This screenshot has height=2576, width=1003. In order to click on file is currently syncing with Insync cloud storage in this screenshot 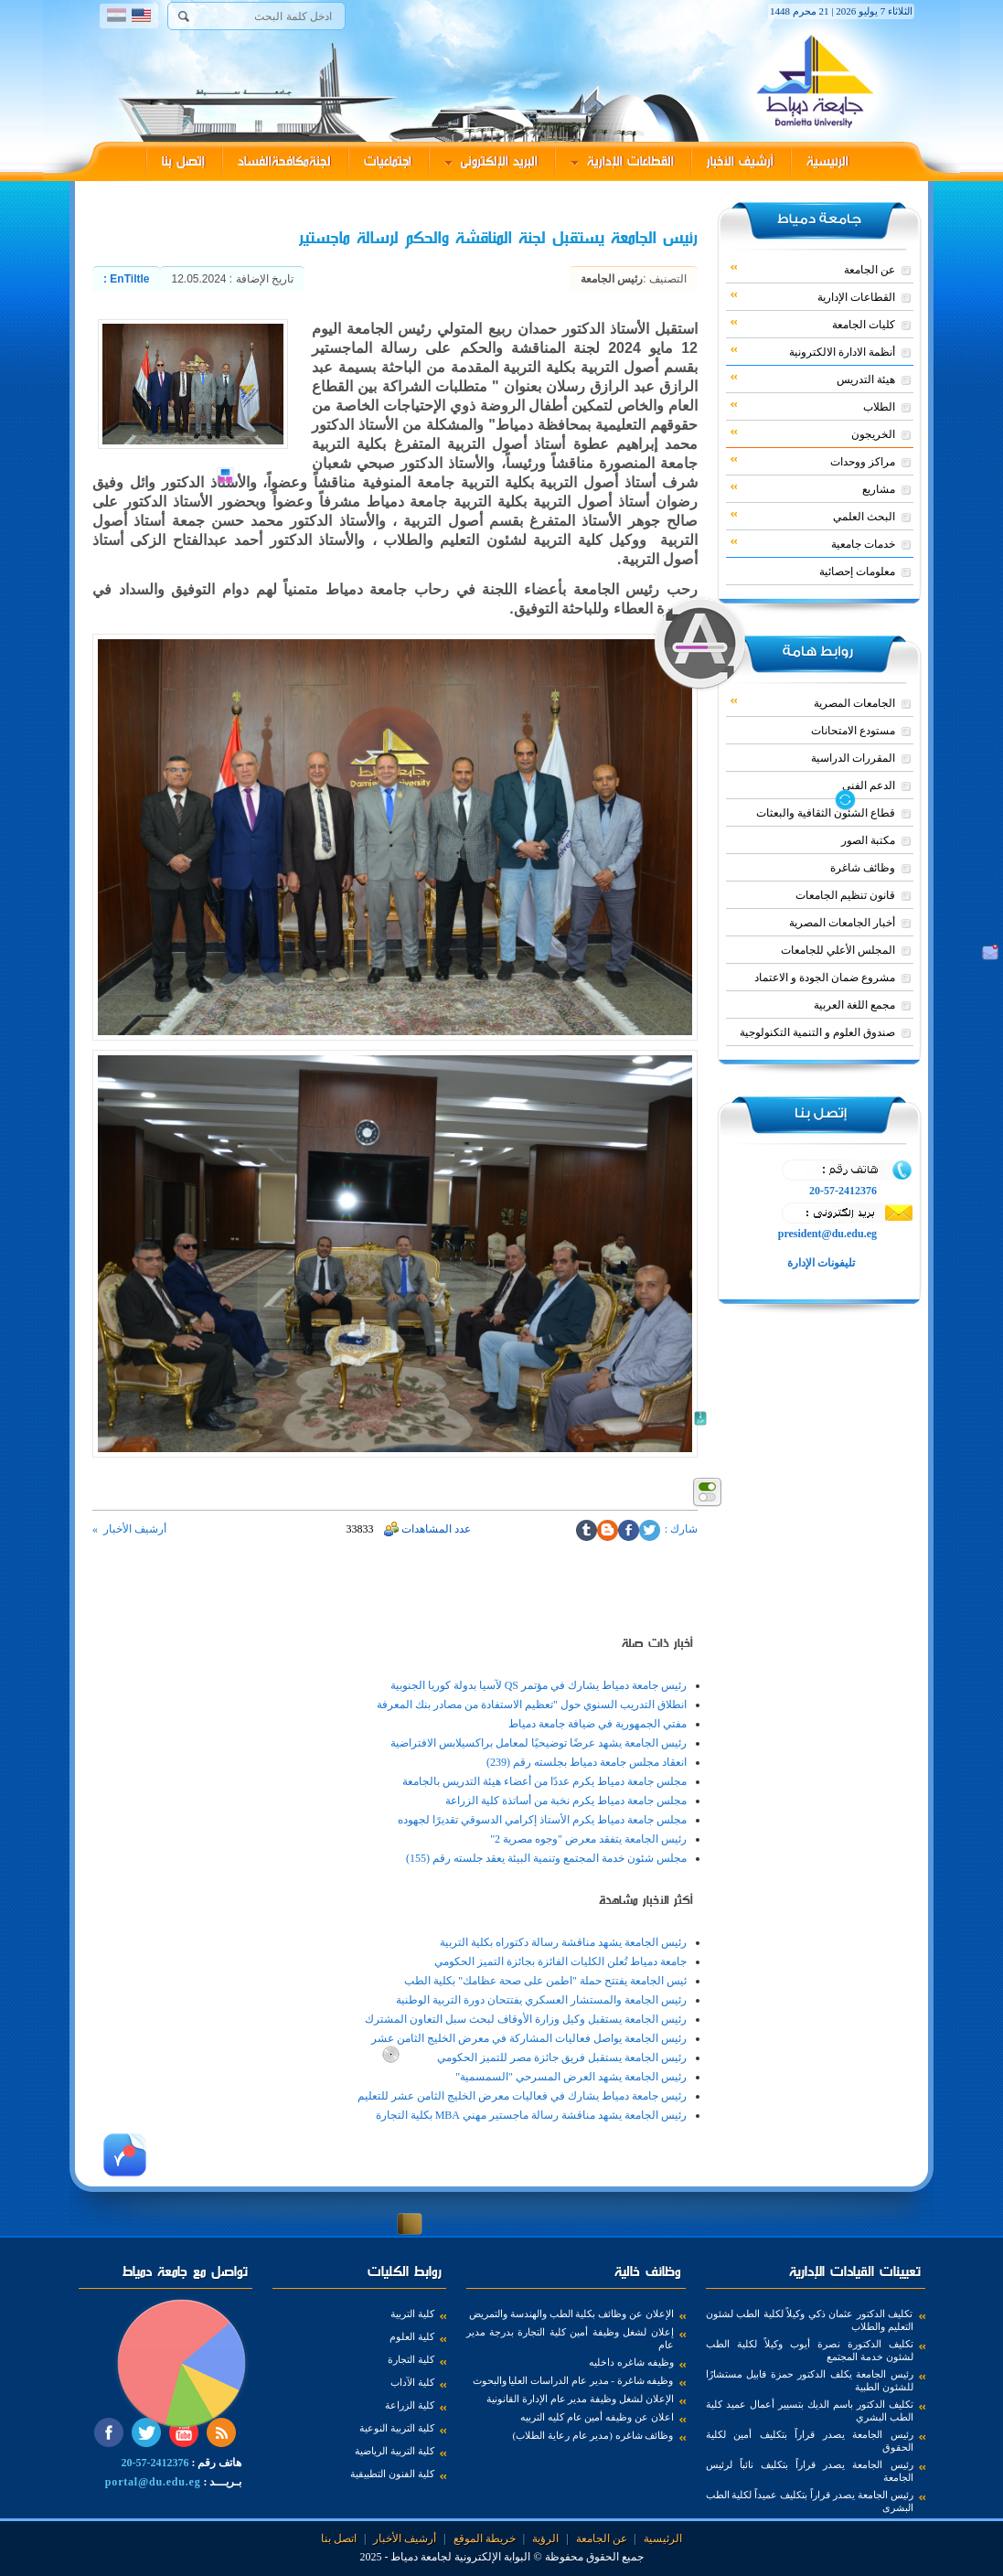, I will do `click(845, 799)`.